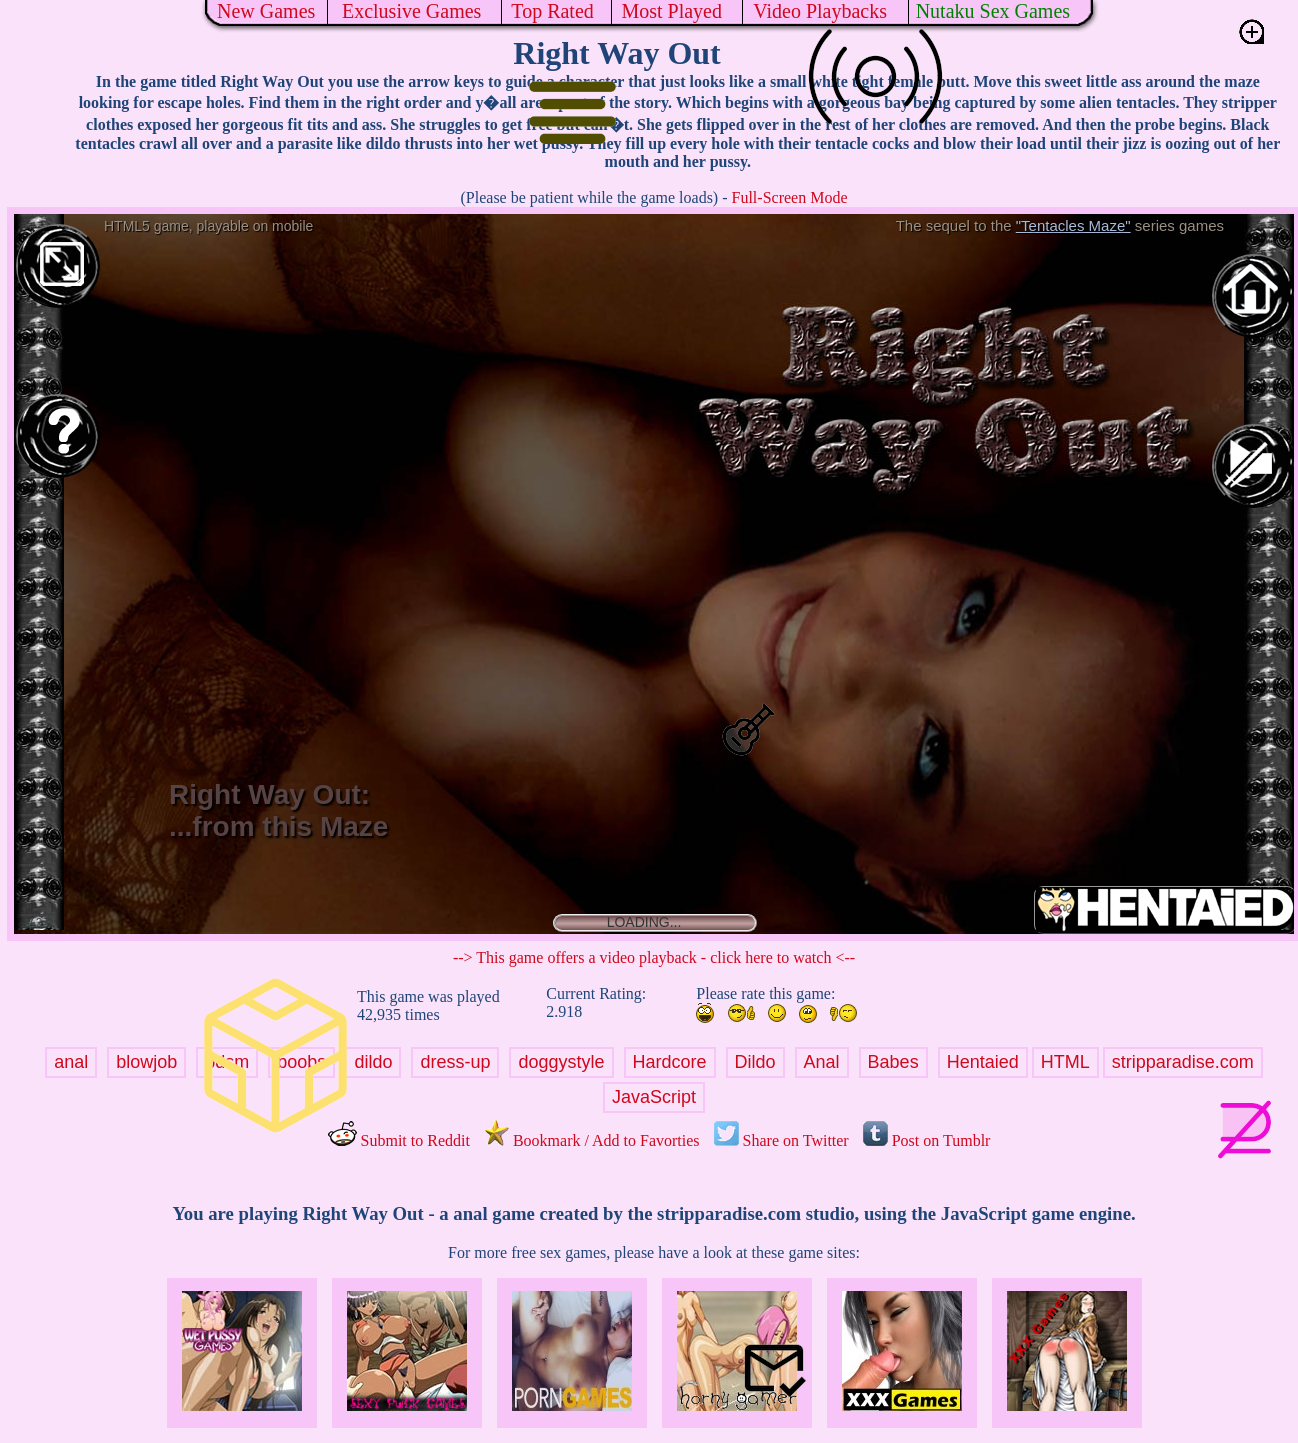  I want to click on center align text, so click(572, 114).